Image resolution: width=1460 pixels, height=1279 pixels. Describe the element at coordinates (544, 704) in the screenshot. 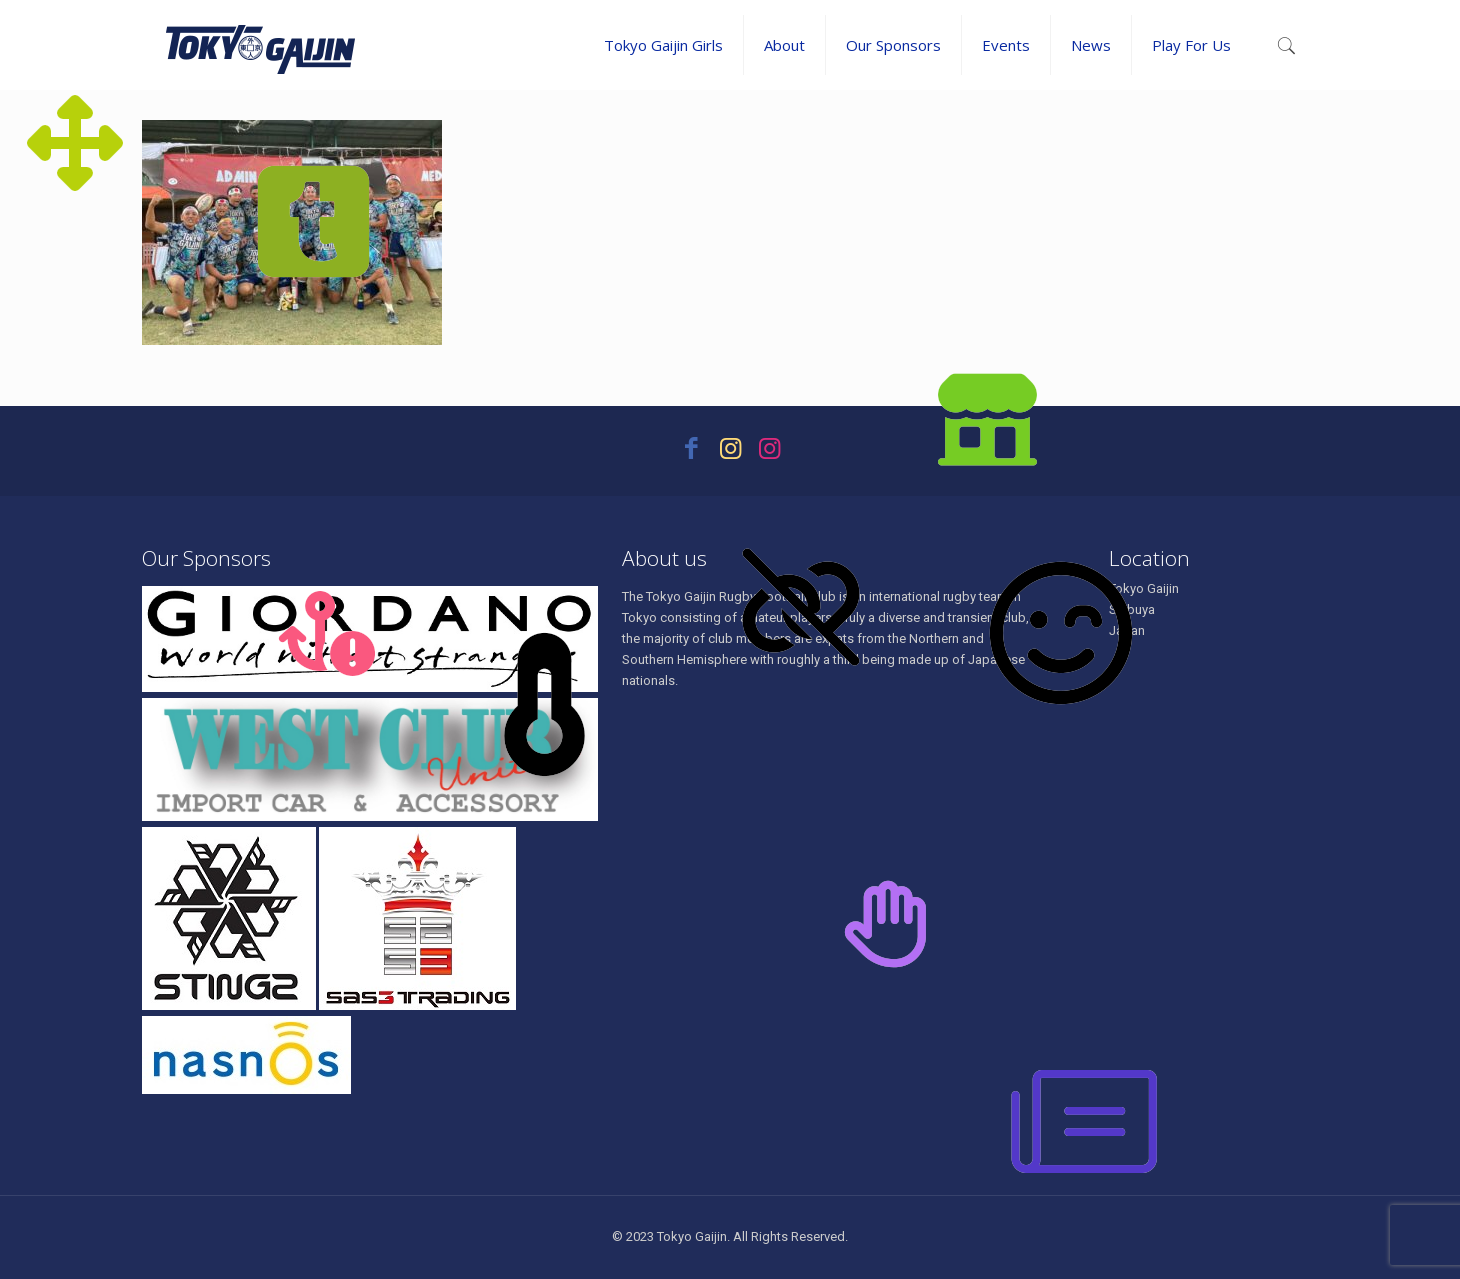

I see `indicates high temperature reading` at that location.